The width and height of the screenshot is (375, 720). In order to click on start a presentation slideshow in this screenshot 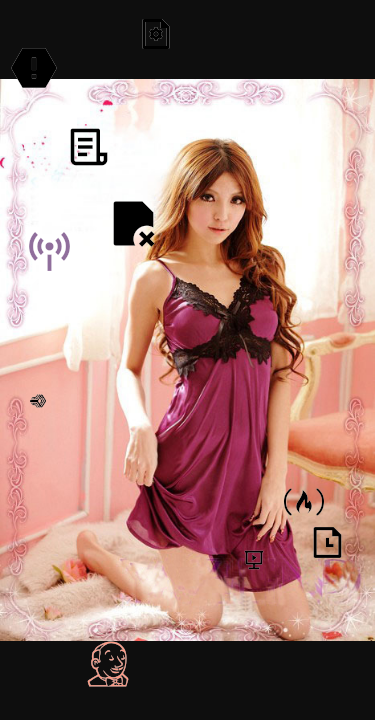, I will do `click(254, 560)`.